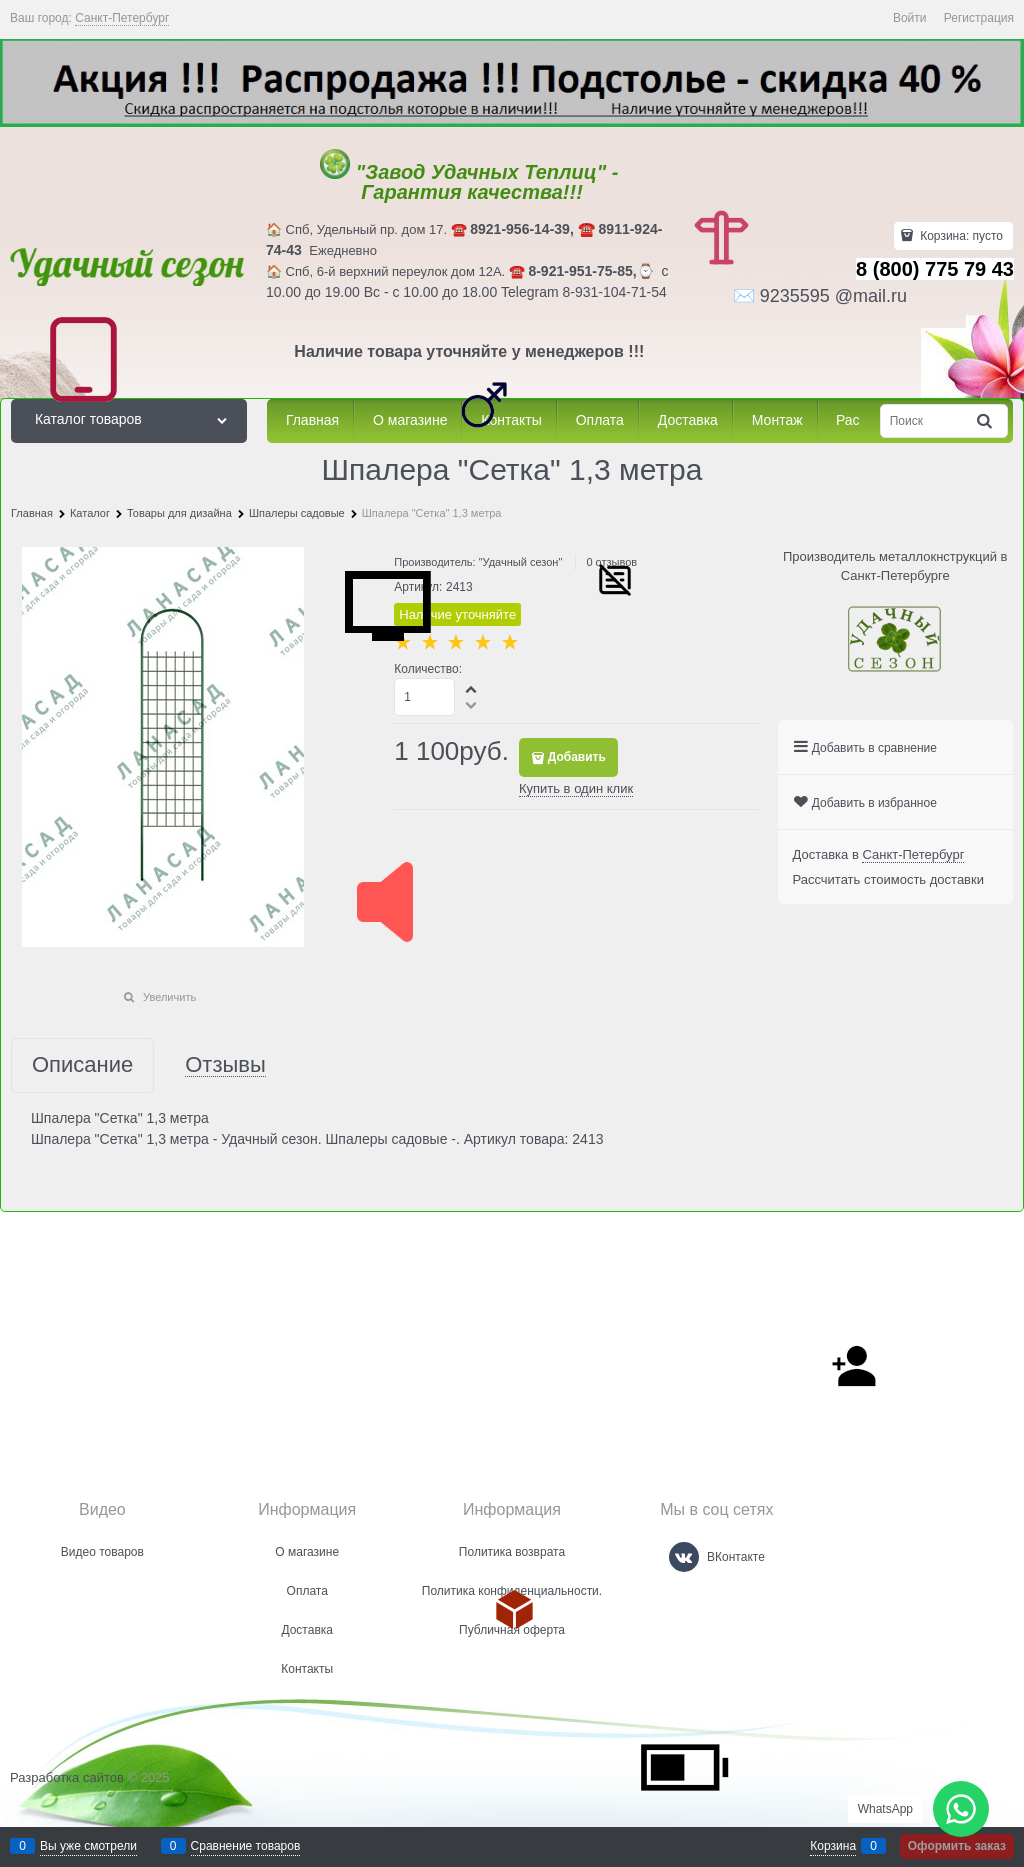 The height and width of the screenshot is (1867, 1024). Describe the element at coordinates (854, 1366) in the screenshot. I see `add a new contact or friend` at that location.